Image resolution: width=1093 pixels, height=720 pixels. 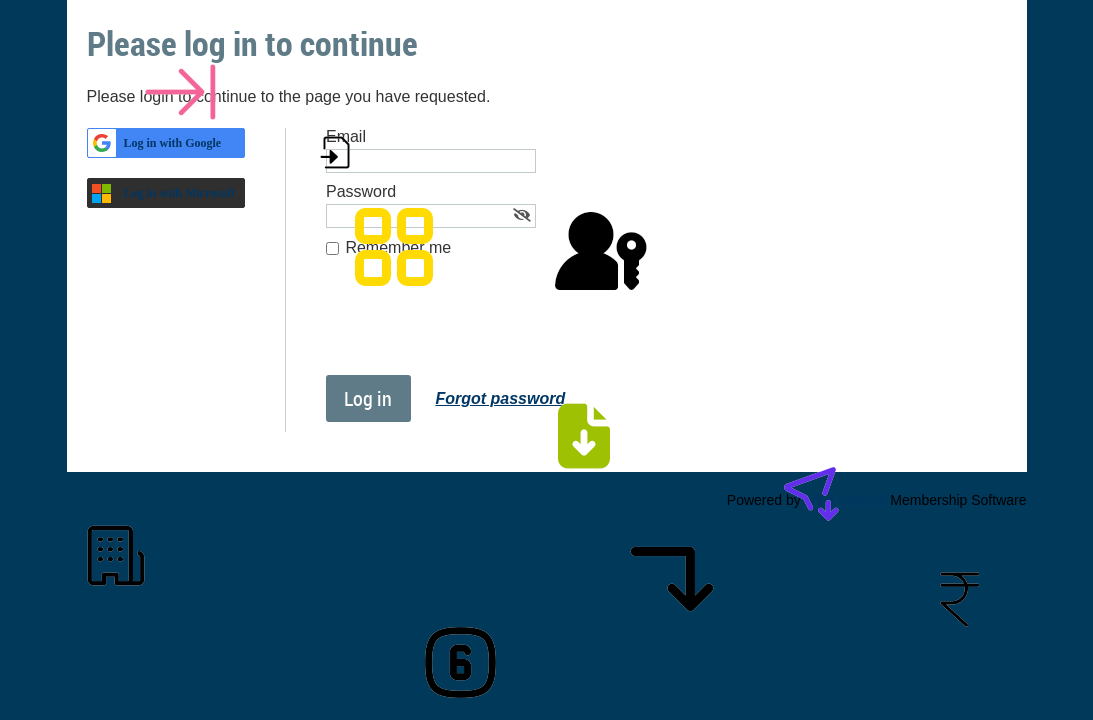 What do you see at coordinates (672, 576) in the screenshot?
I see `move content right then down` at bounding box center [672, 576].